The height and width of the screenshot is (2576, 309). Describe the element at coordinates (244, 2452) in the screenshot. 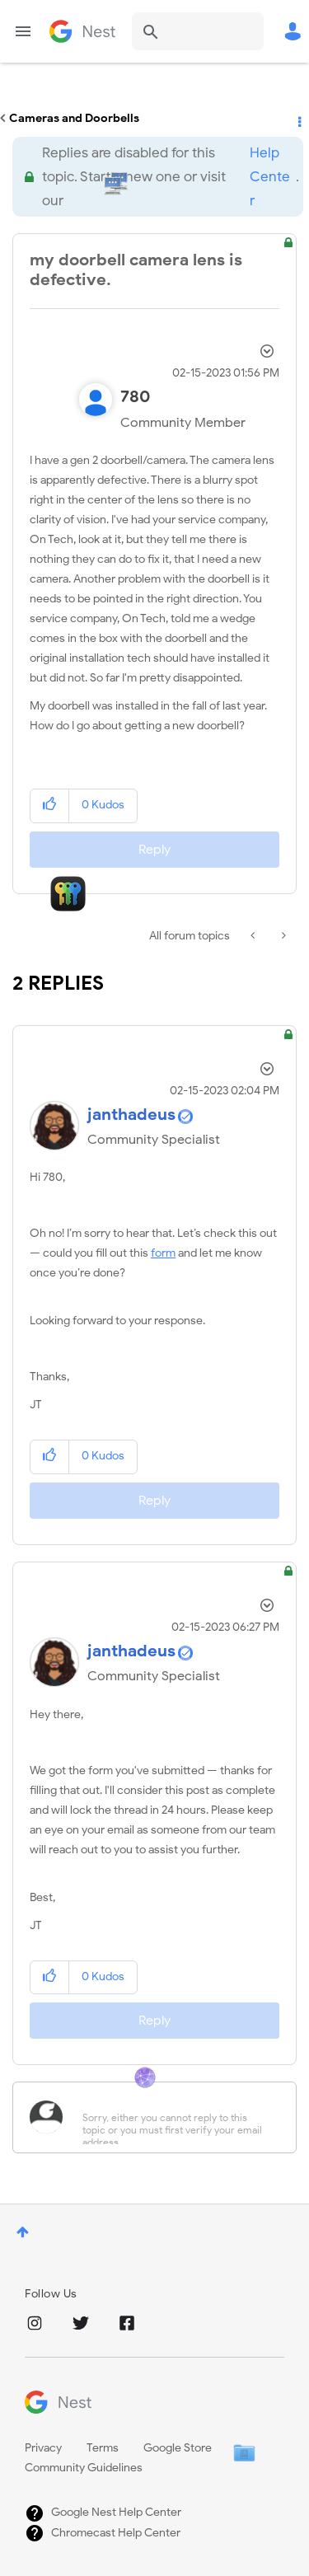

I see `open typography or font-related files folder` at that location.